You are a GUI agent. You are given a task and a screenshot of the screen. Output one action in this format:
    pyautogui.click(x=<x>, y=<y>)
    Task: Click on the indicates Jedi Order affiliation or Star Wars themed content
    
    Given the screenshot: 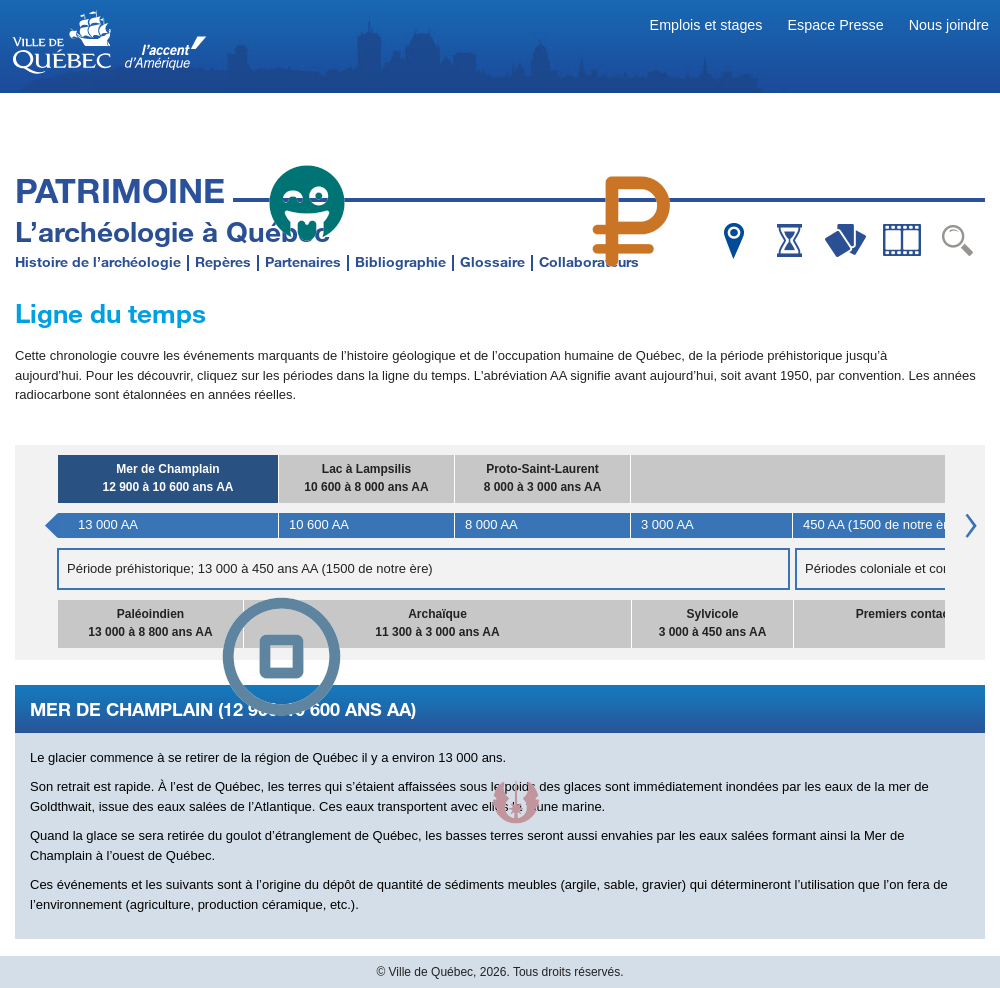 What is the action you would take?
    pyautogui.click(x=516, y=802)
    